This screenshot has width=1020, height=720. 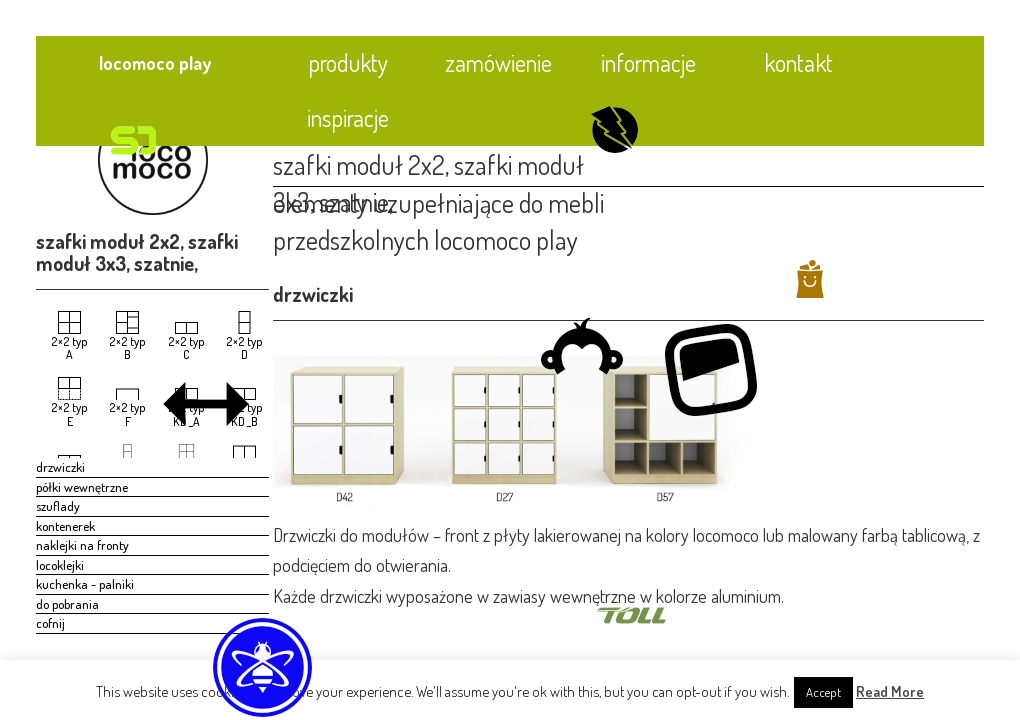 I want to click on HiveMQ brand logo, so click(x=262, y=667).